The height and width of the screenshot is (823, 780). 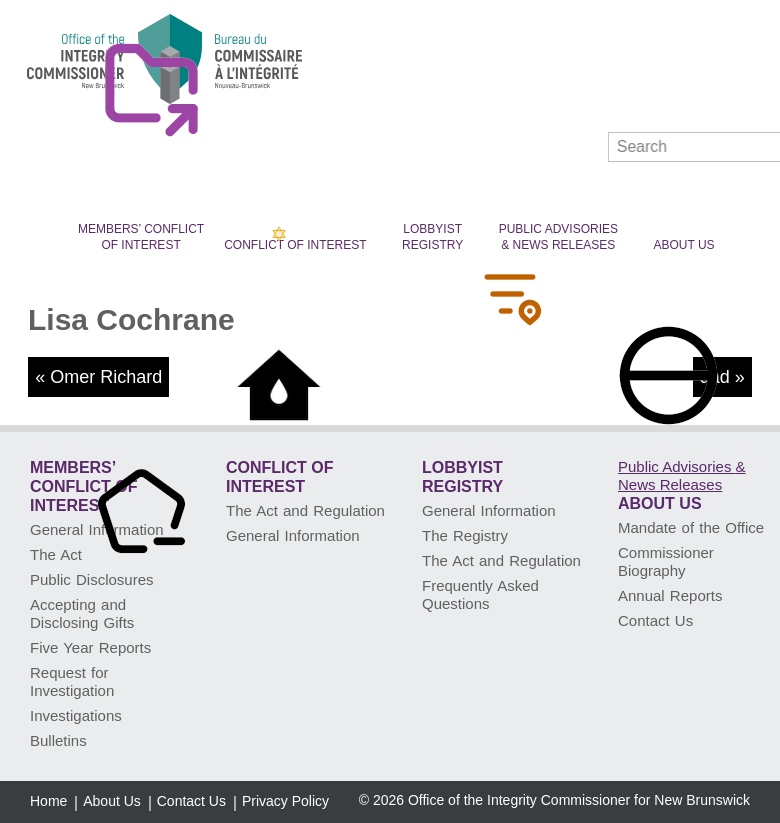 I want to click on toggle between light and dark mode, so click(x=668, y=375).